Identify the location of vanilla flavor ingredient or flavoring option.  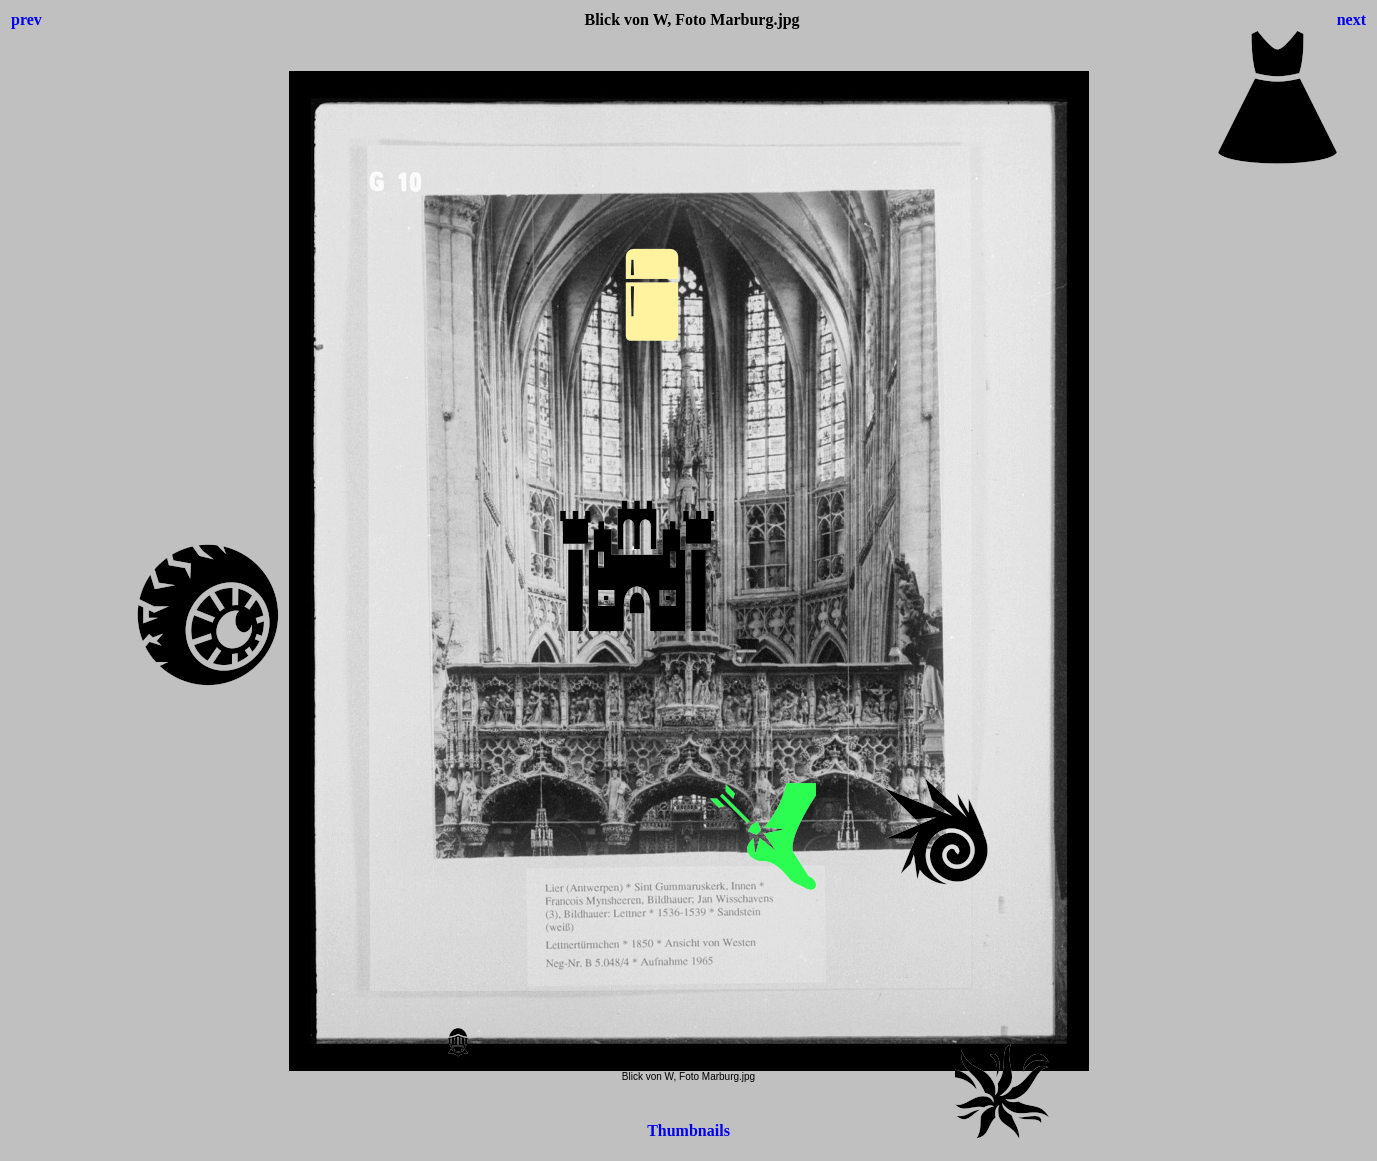
(1001, 1090).